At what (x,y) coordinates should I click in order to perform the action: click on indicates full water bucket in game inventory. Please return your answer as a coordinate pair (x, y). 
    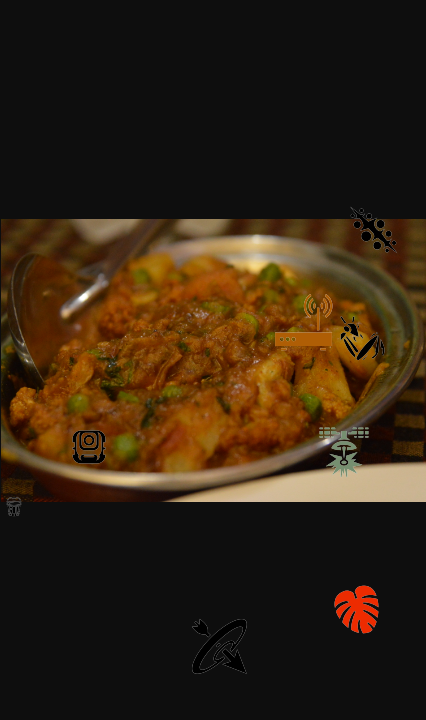
    Looking at the image, I should click on (14, 506).